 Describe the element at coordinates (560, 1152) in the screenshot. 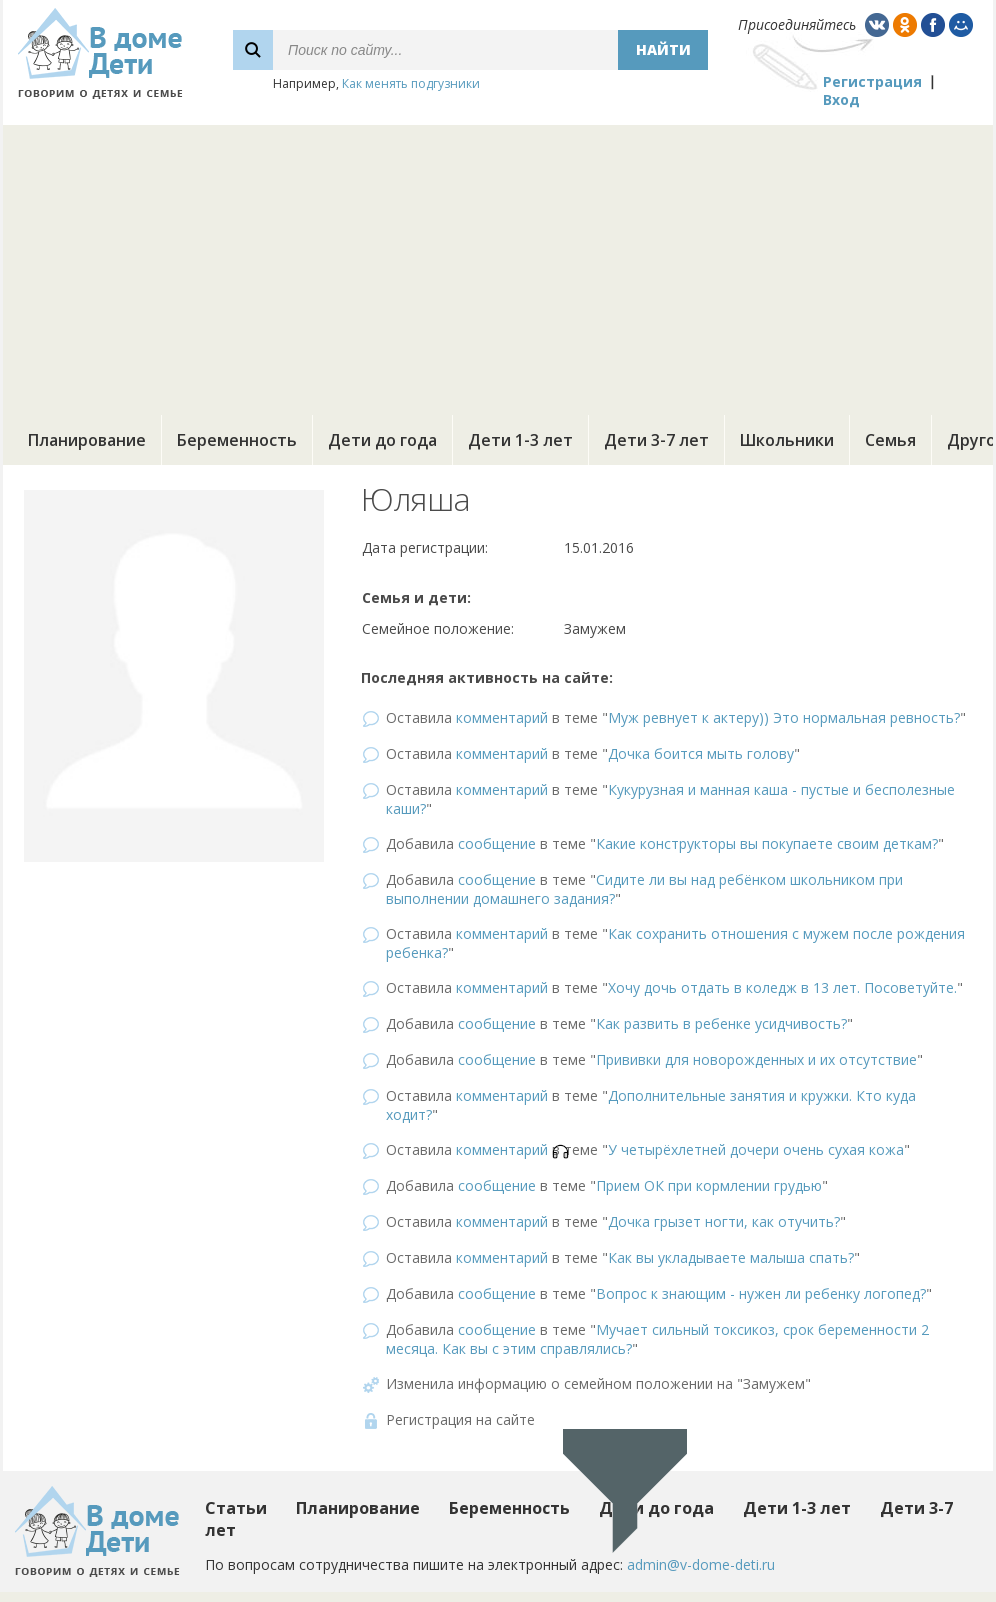

I see `access audio or music playback` at that location.